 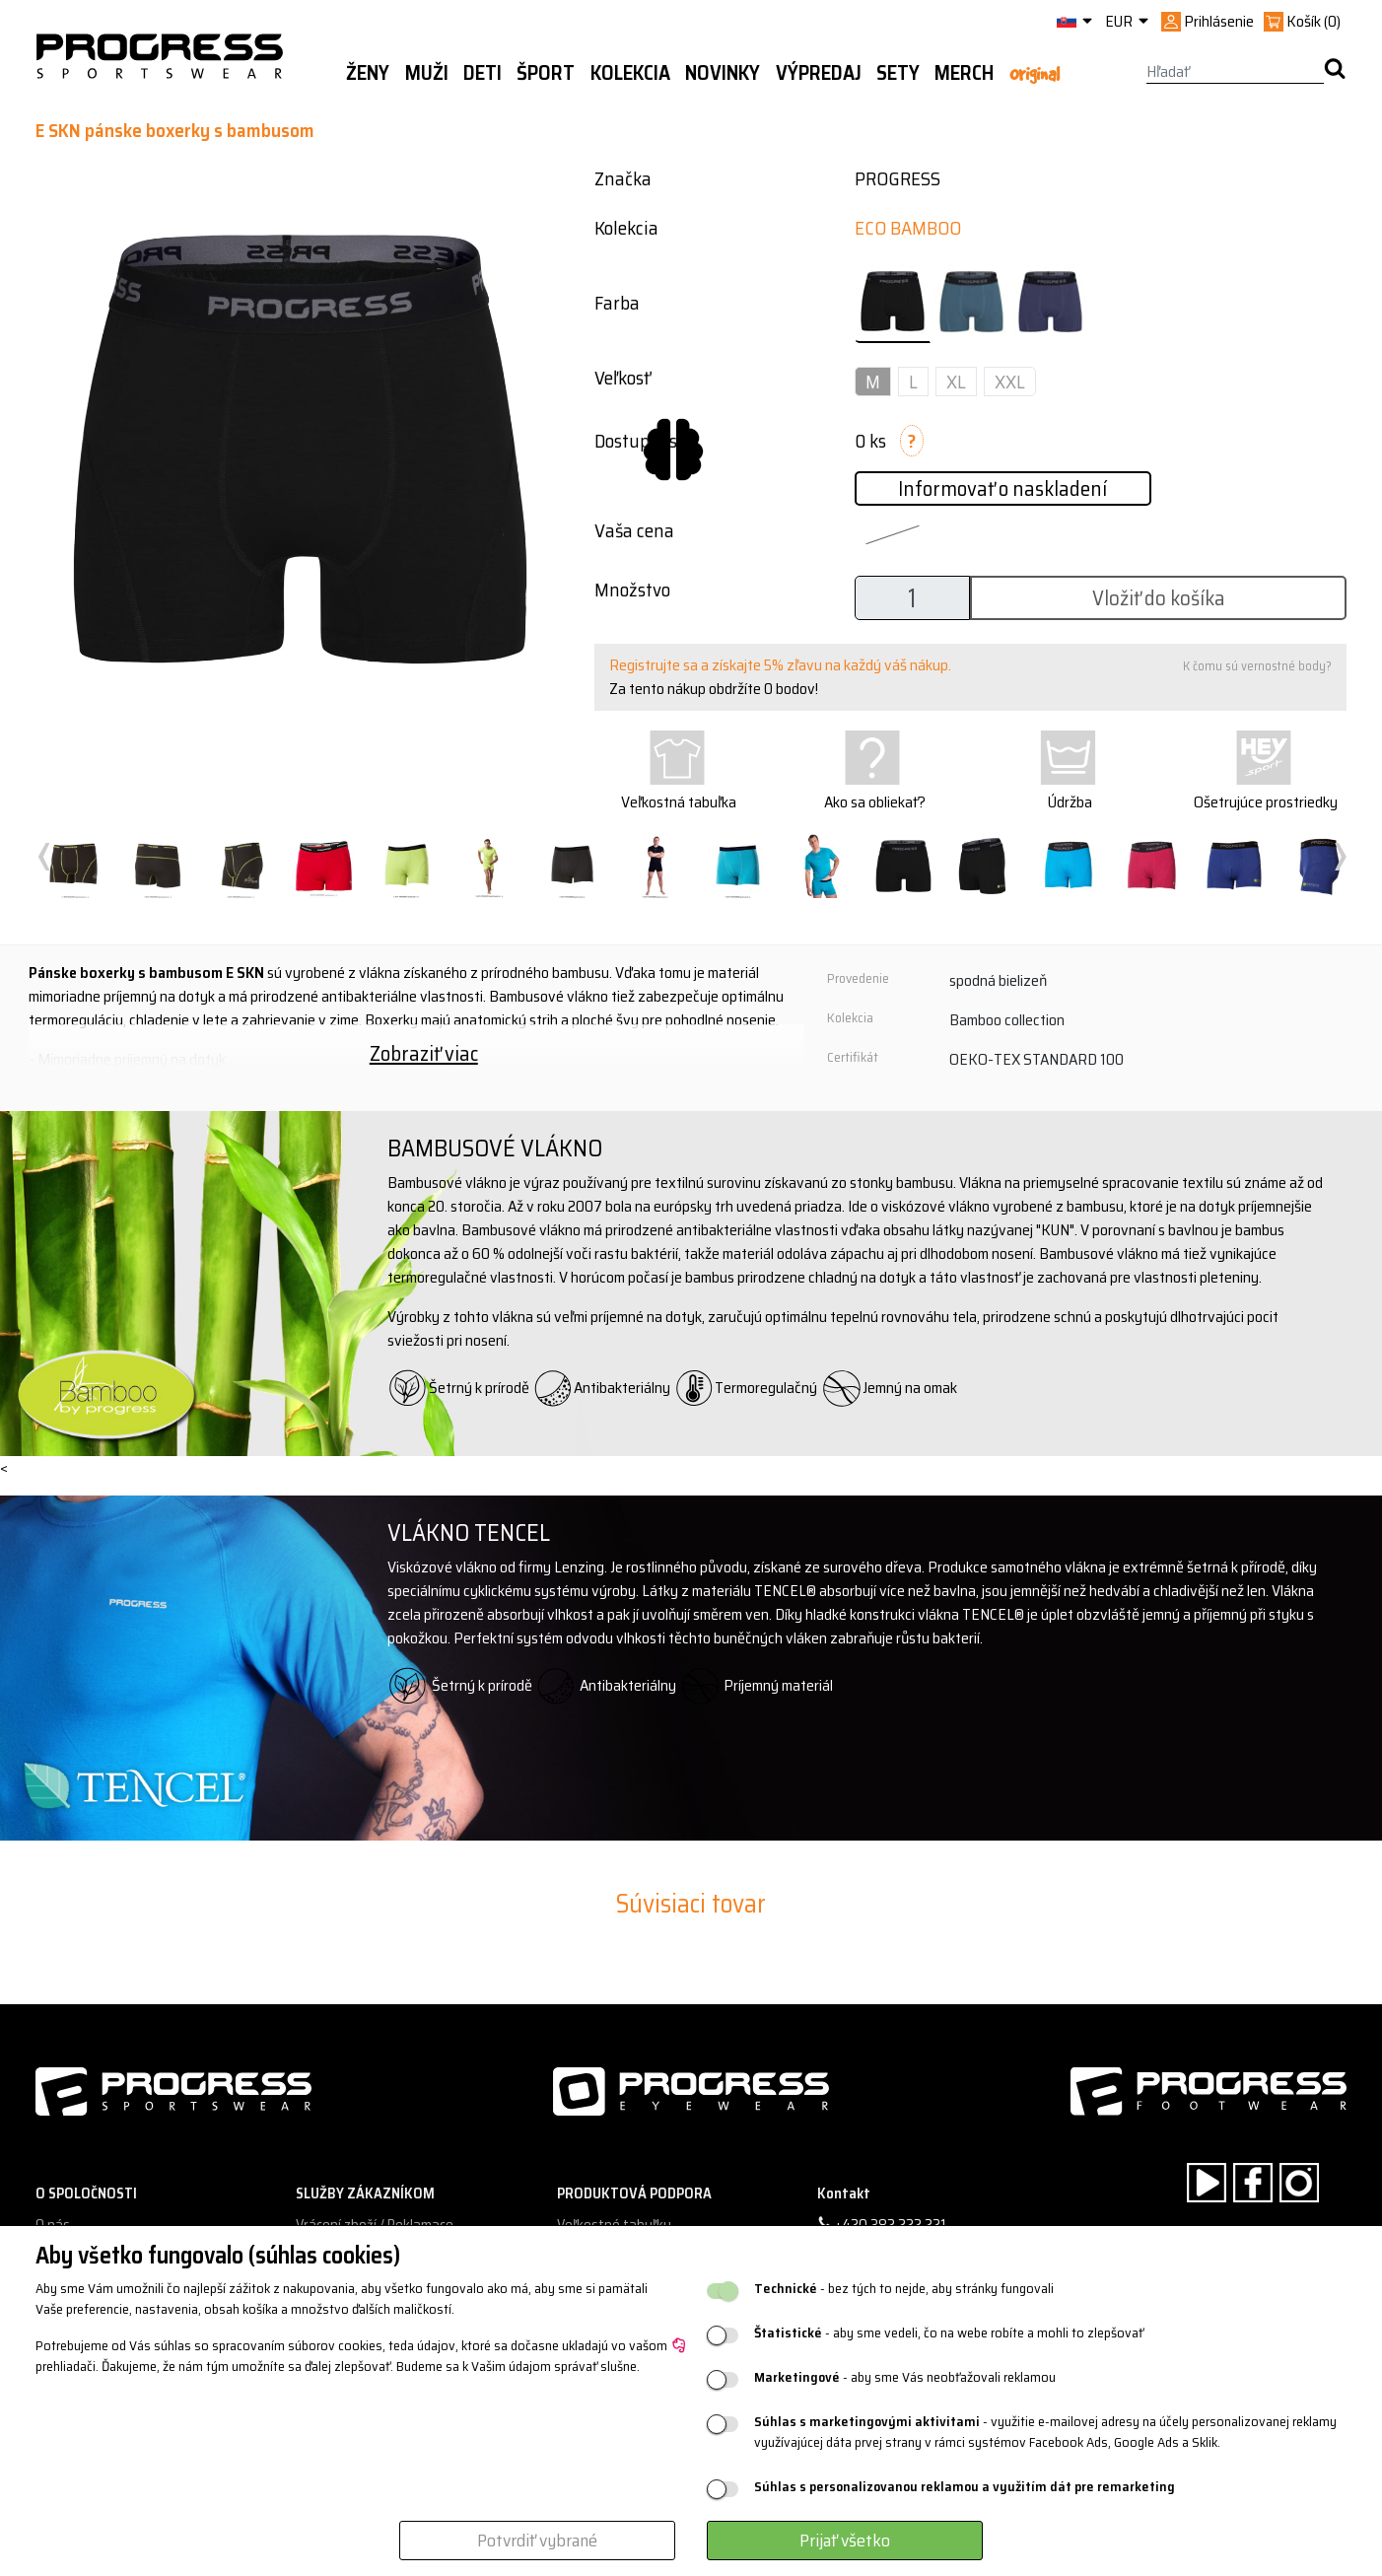 I want to click on open evernote app, so click(x=679, y=2345).